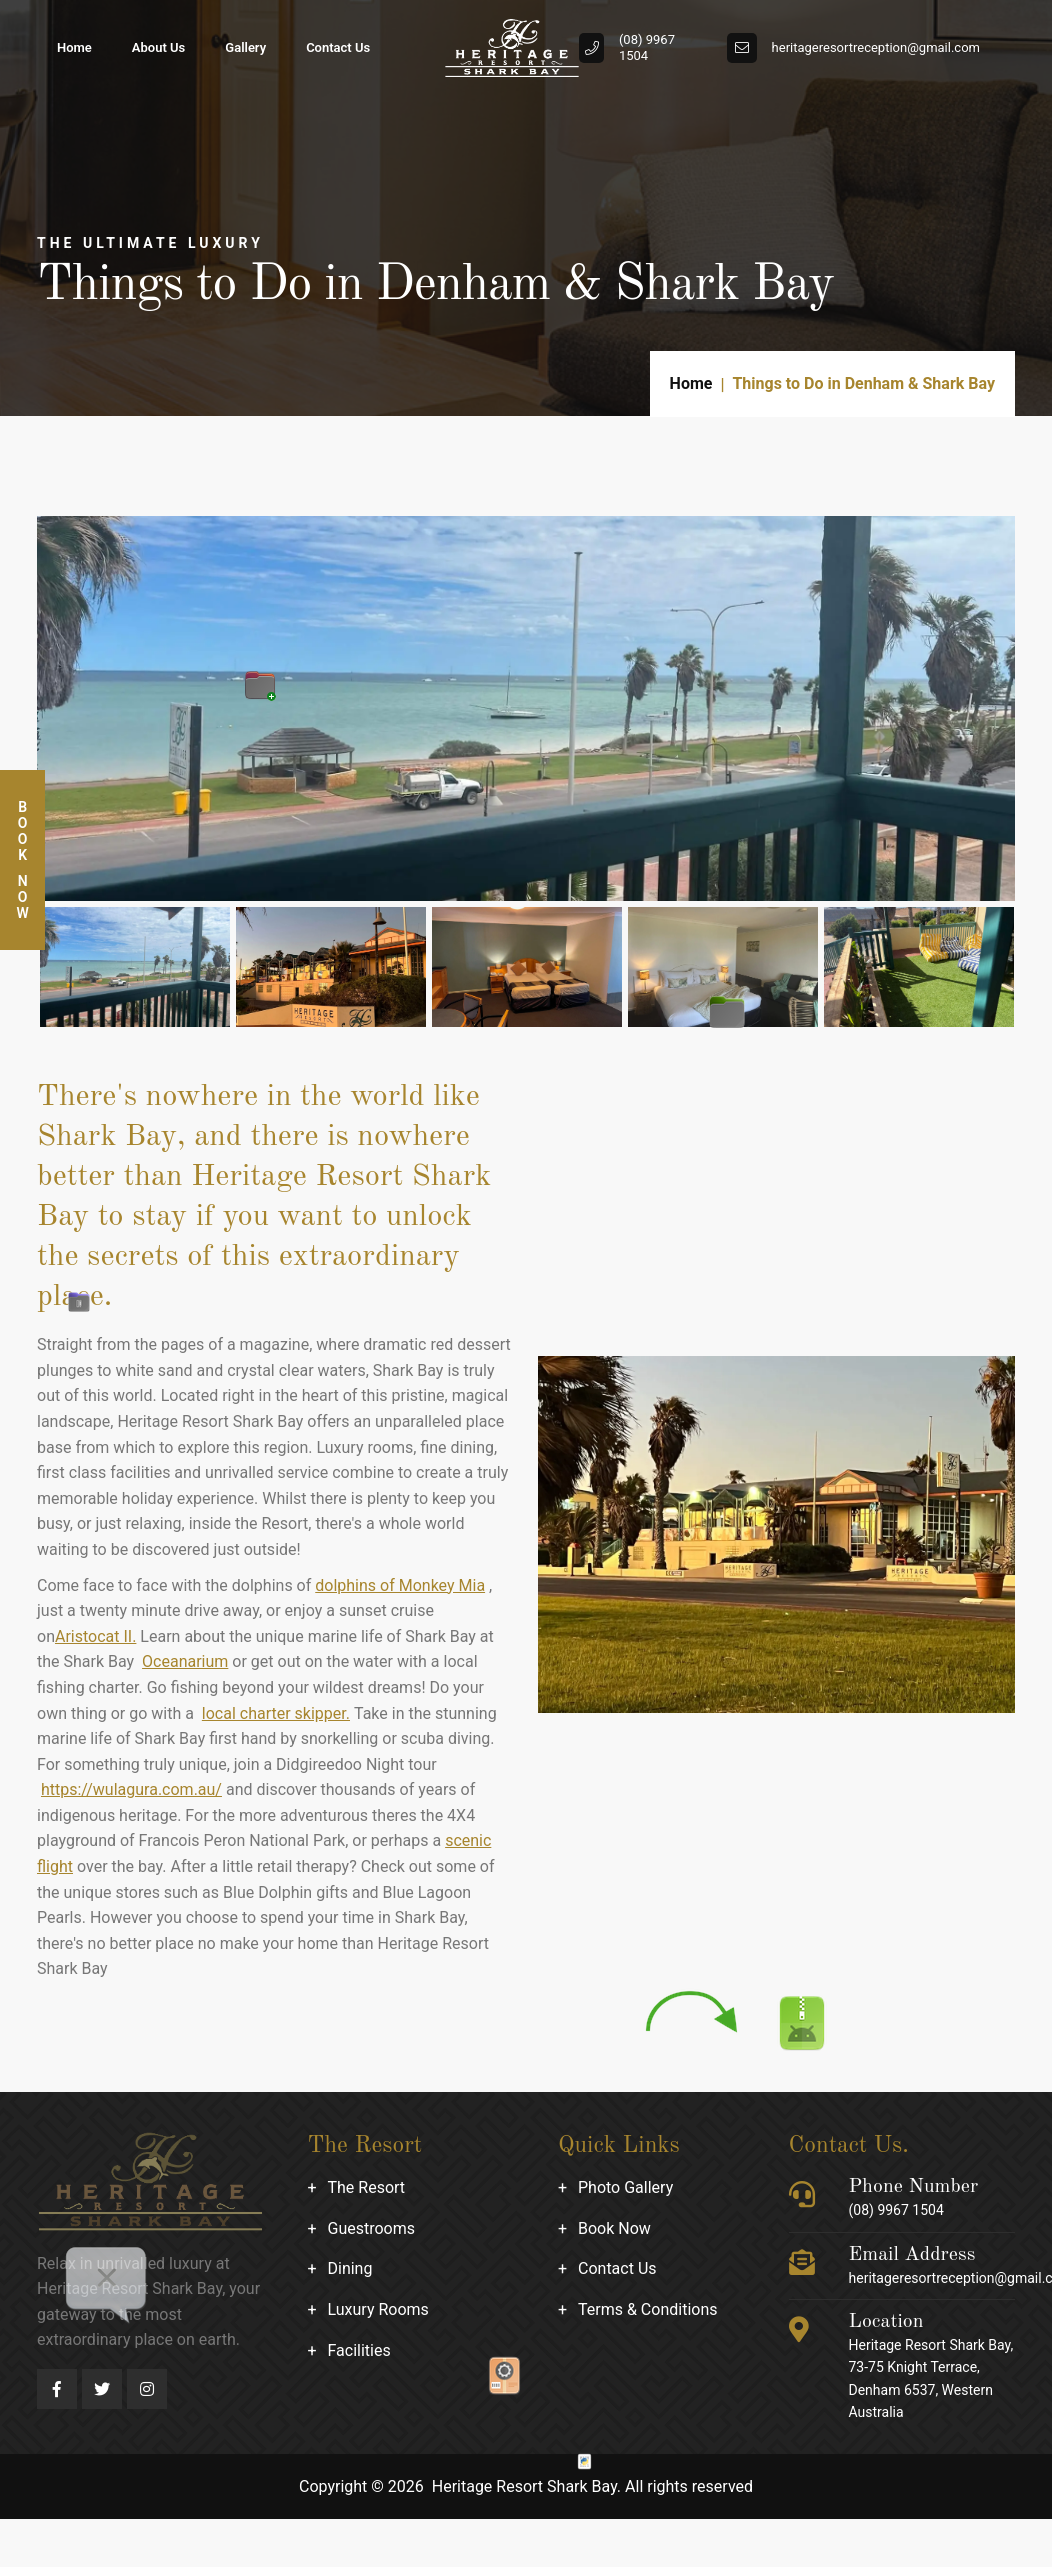  What do you see at coordinates (79, 1302) in the screenshot?
I see `access your templates folder` at bounding box center [79, 1302].